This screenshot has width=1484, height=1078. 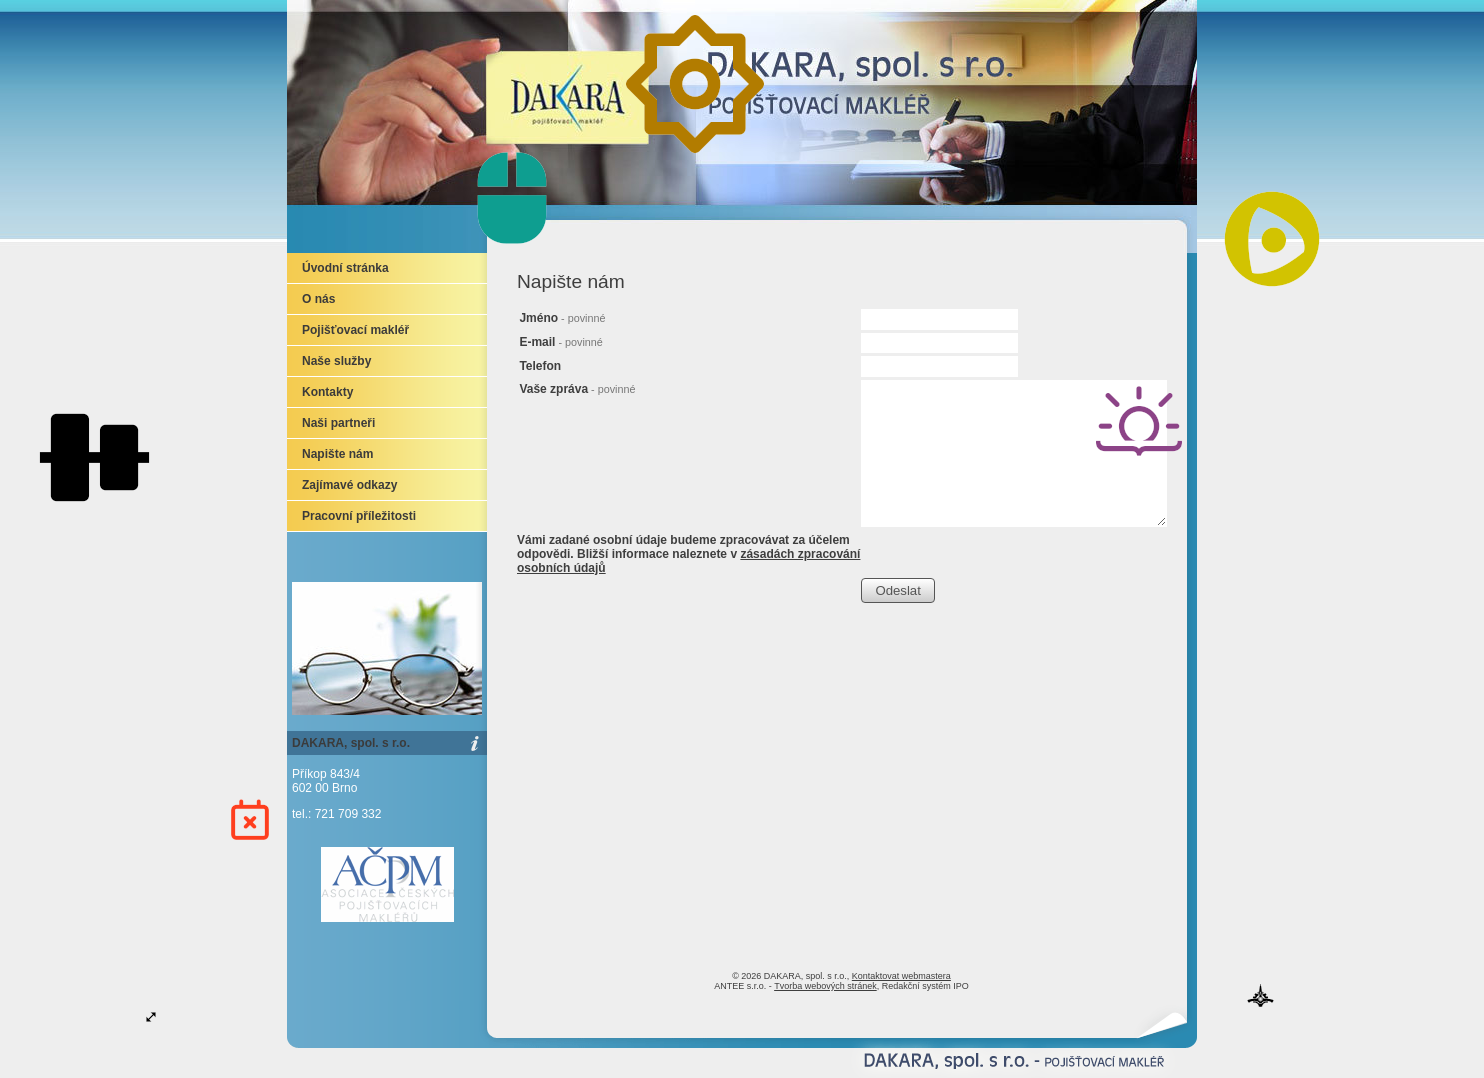 I want to click on align items to vertical center, so click(x=94, y=457).